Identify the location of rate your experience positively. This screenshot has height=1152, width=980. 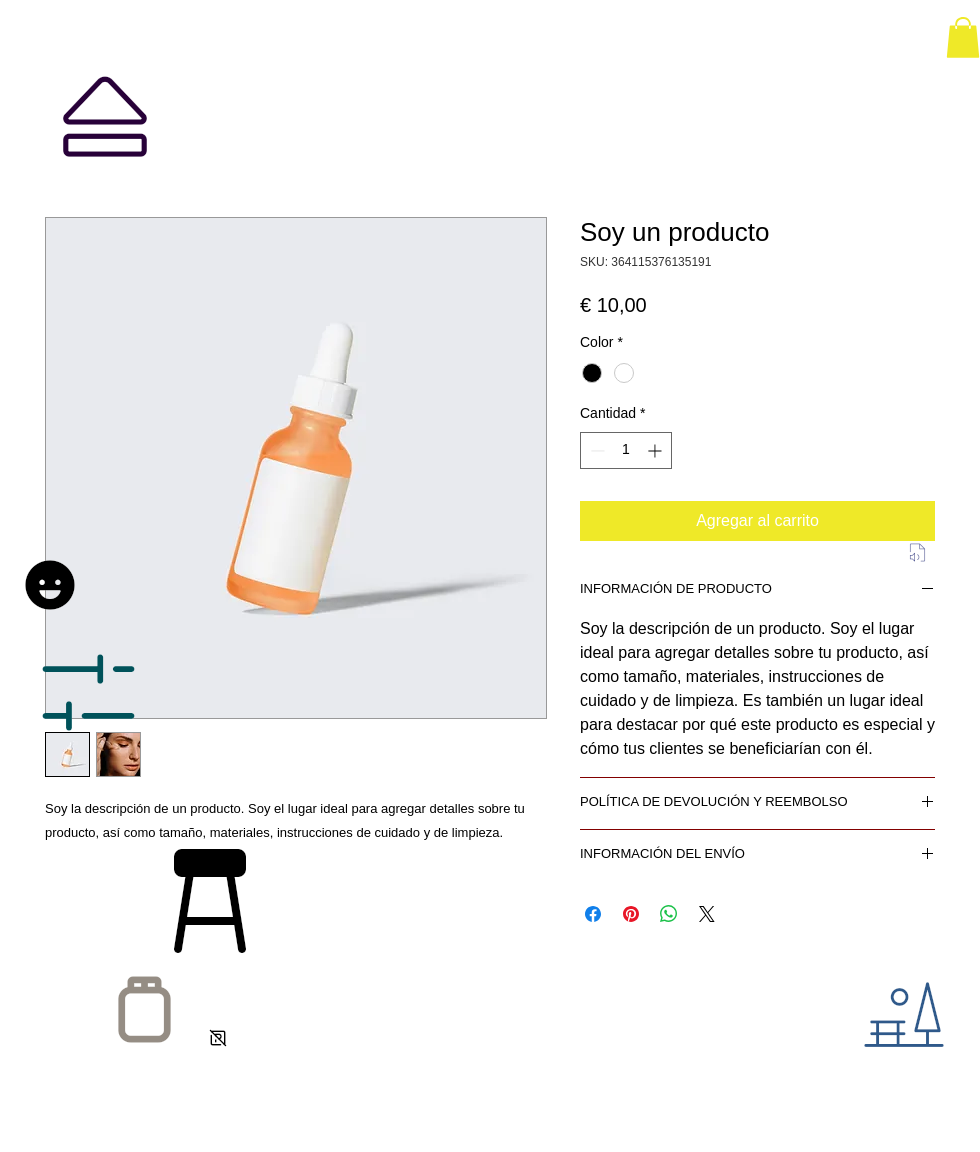
(50, 585).